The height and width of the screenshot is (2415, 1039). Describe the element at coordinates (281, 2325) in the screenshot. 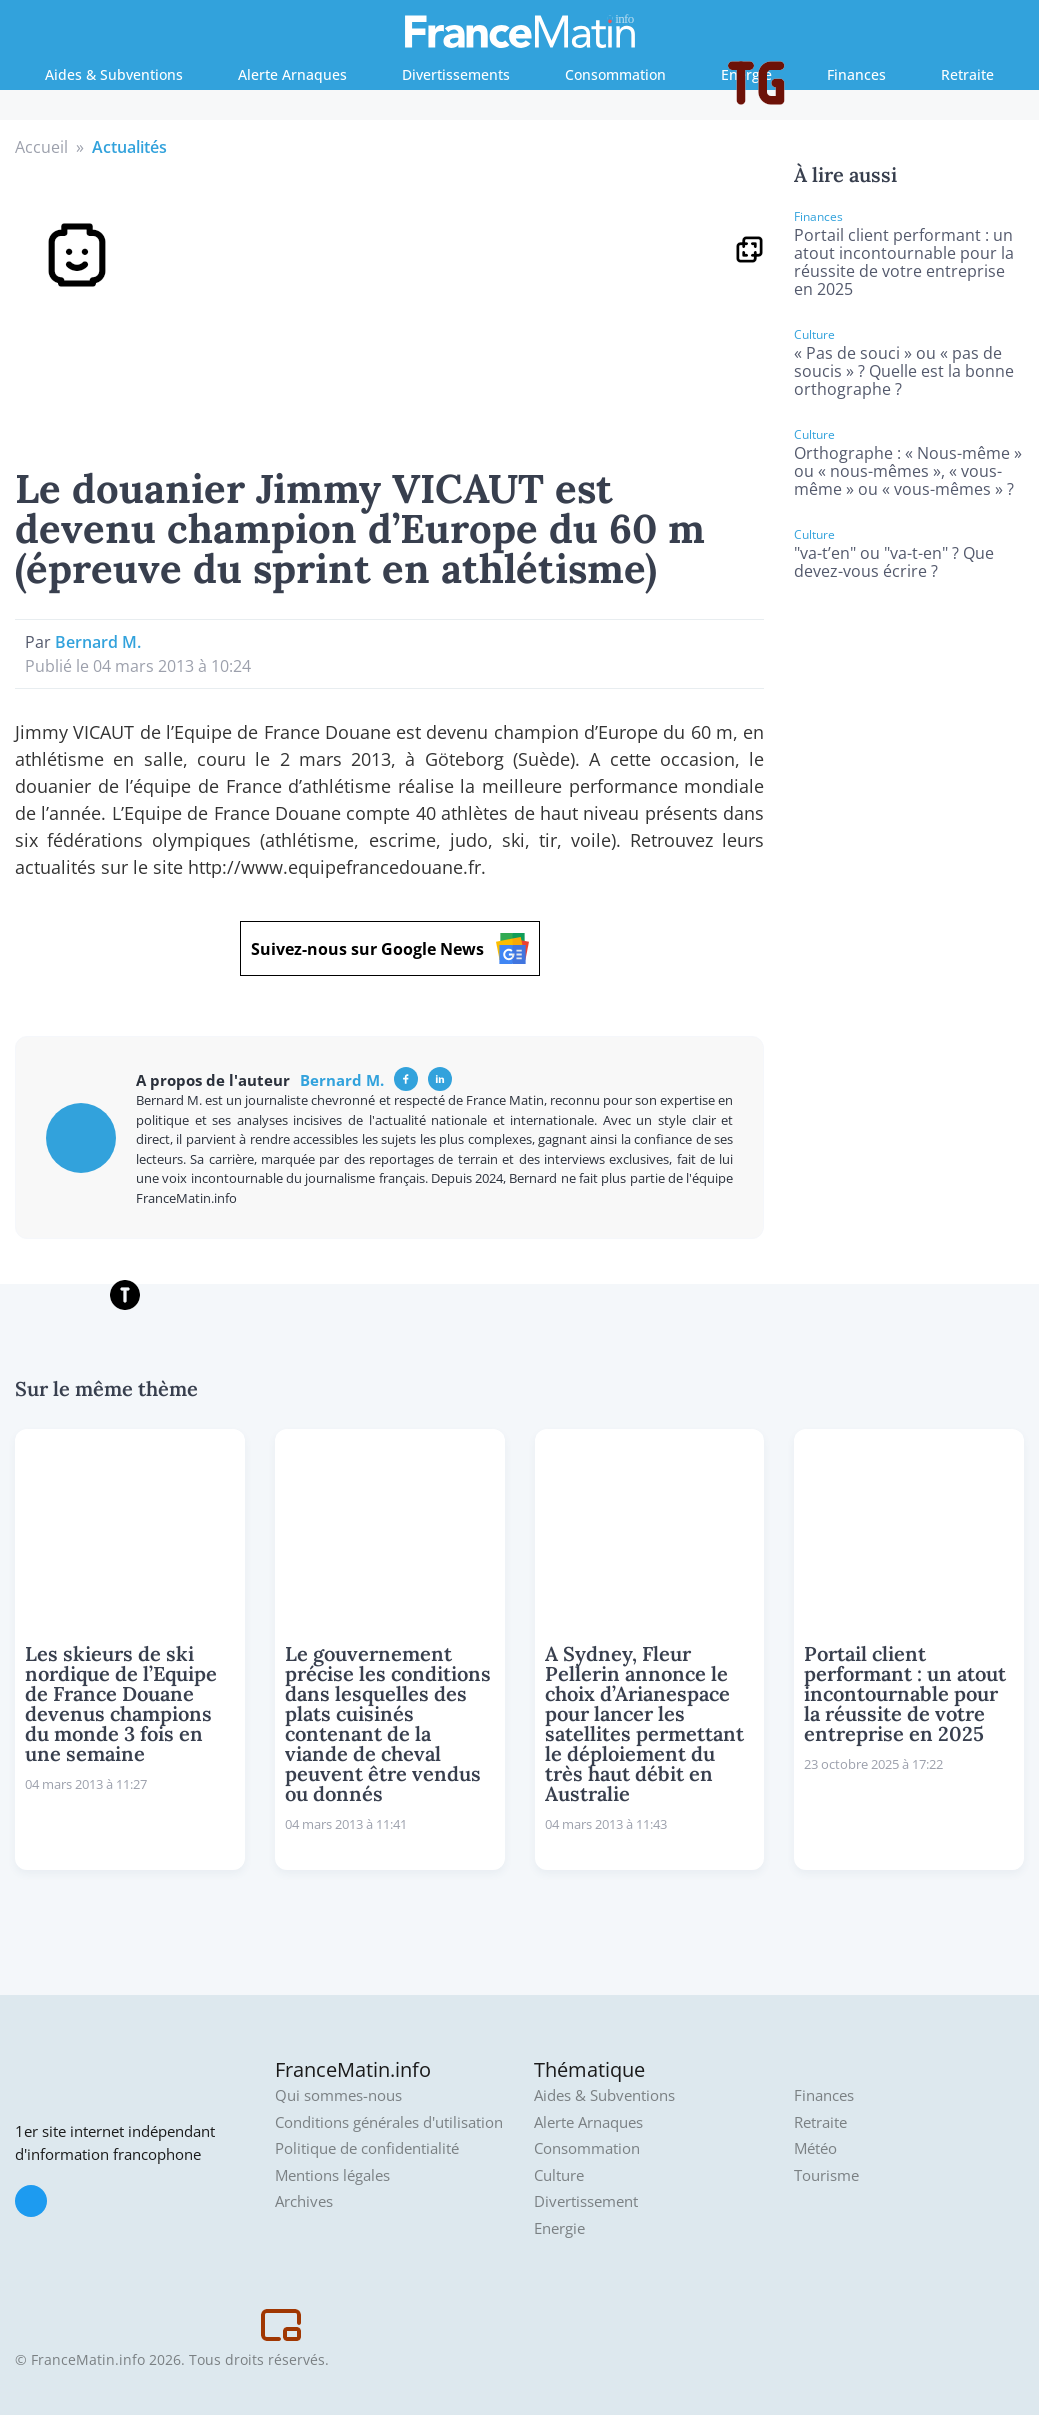

I see `enable picture-in-picture mode` at that location.